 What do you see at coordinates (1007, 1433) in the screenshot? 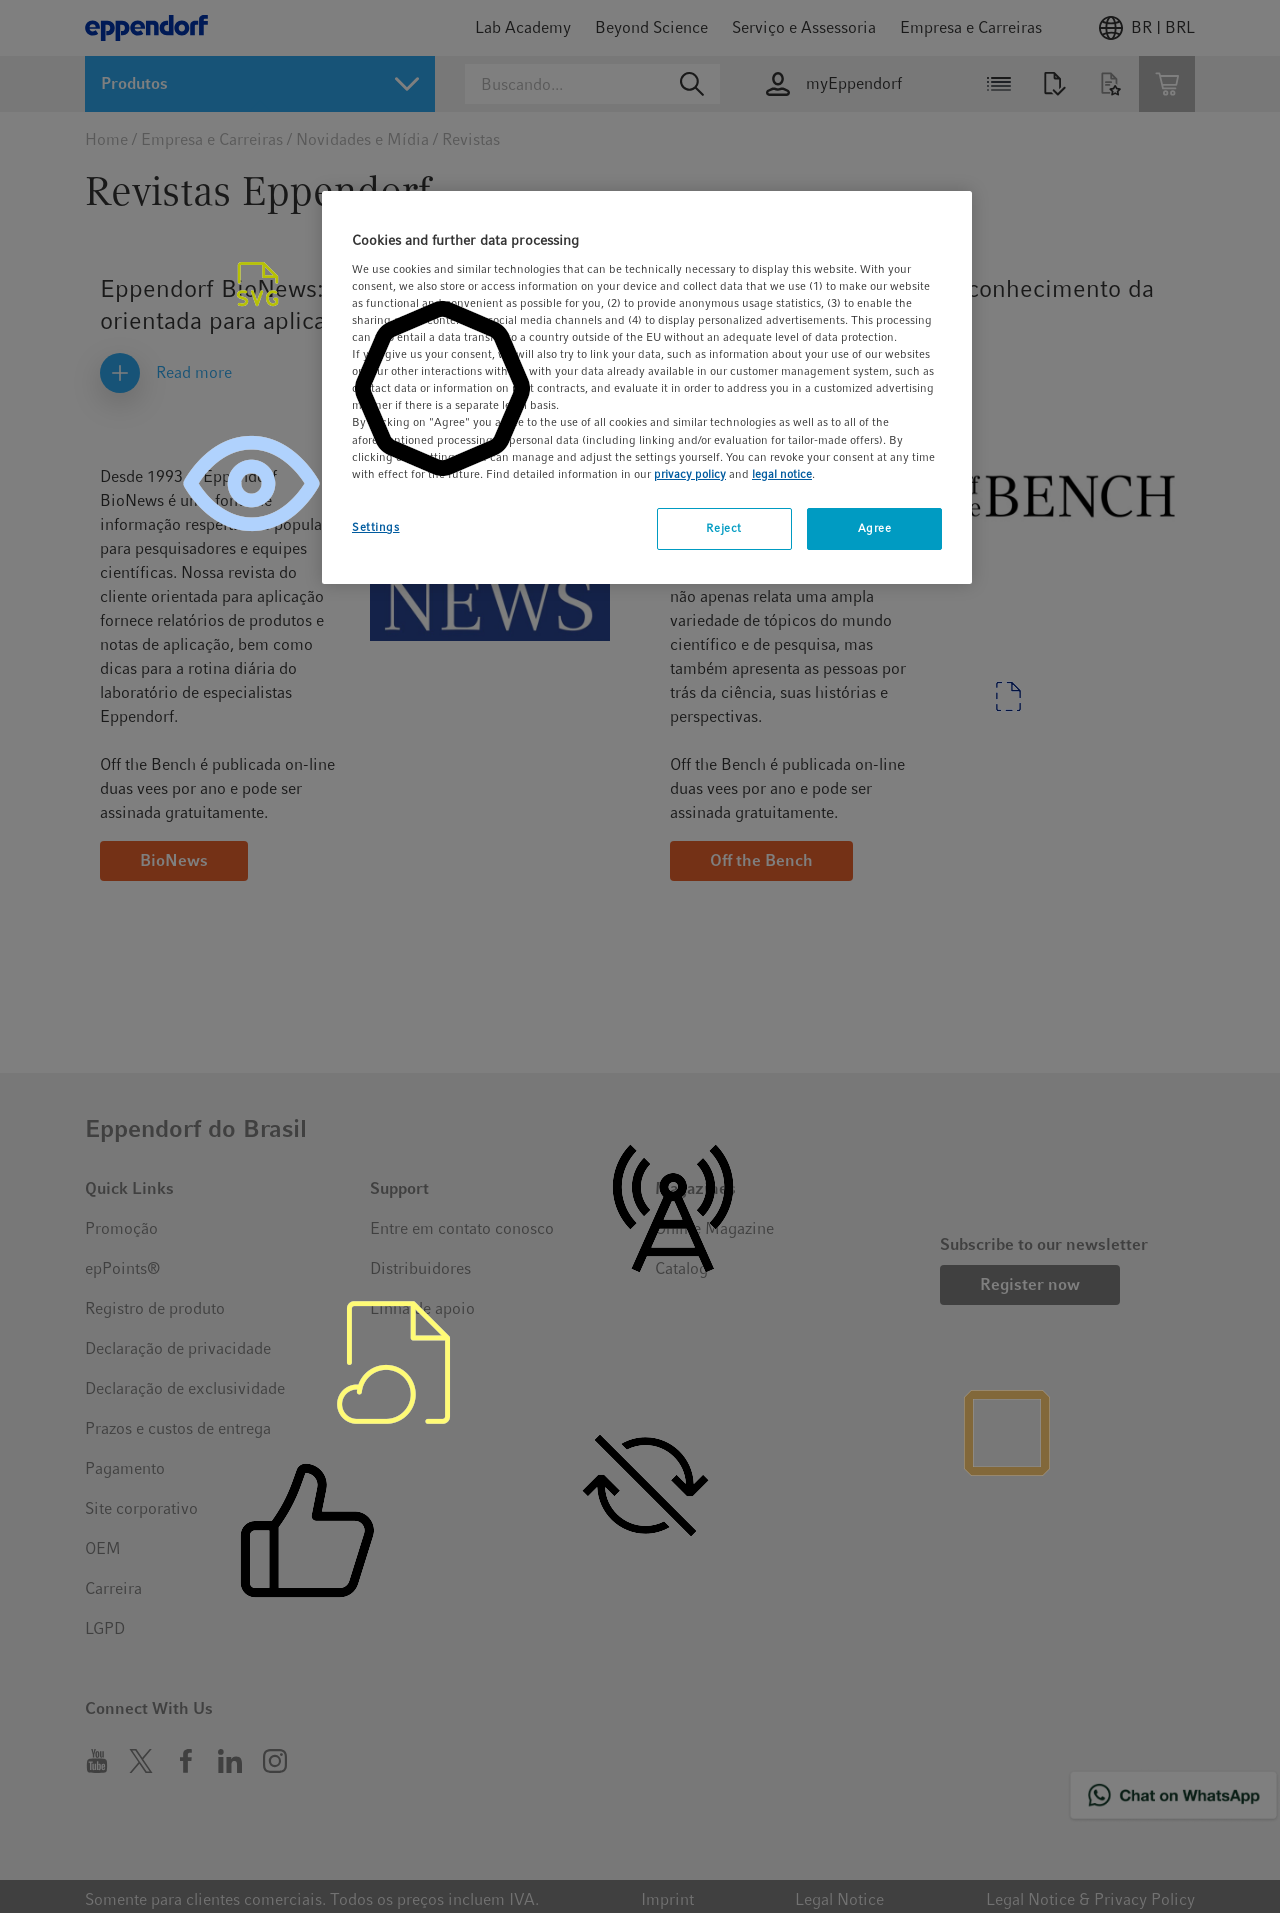
I see `stop debugging session` at bounding box center [1007, 1433].